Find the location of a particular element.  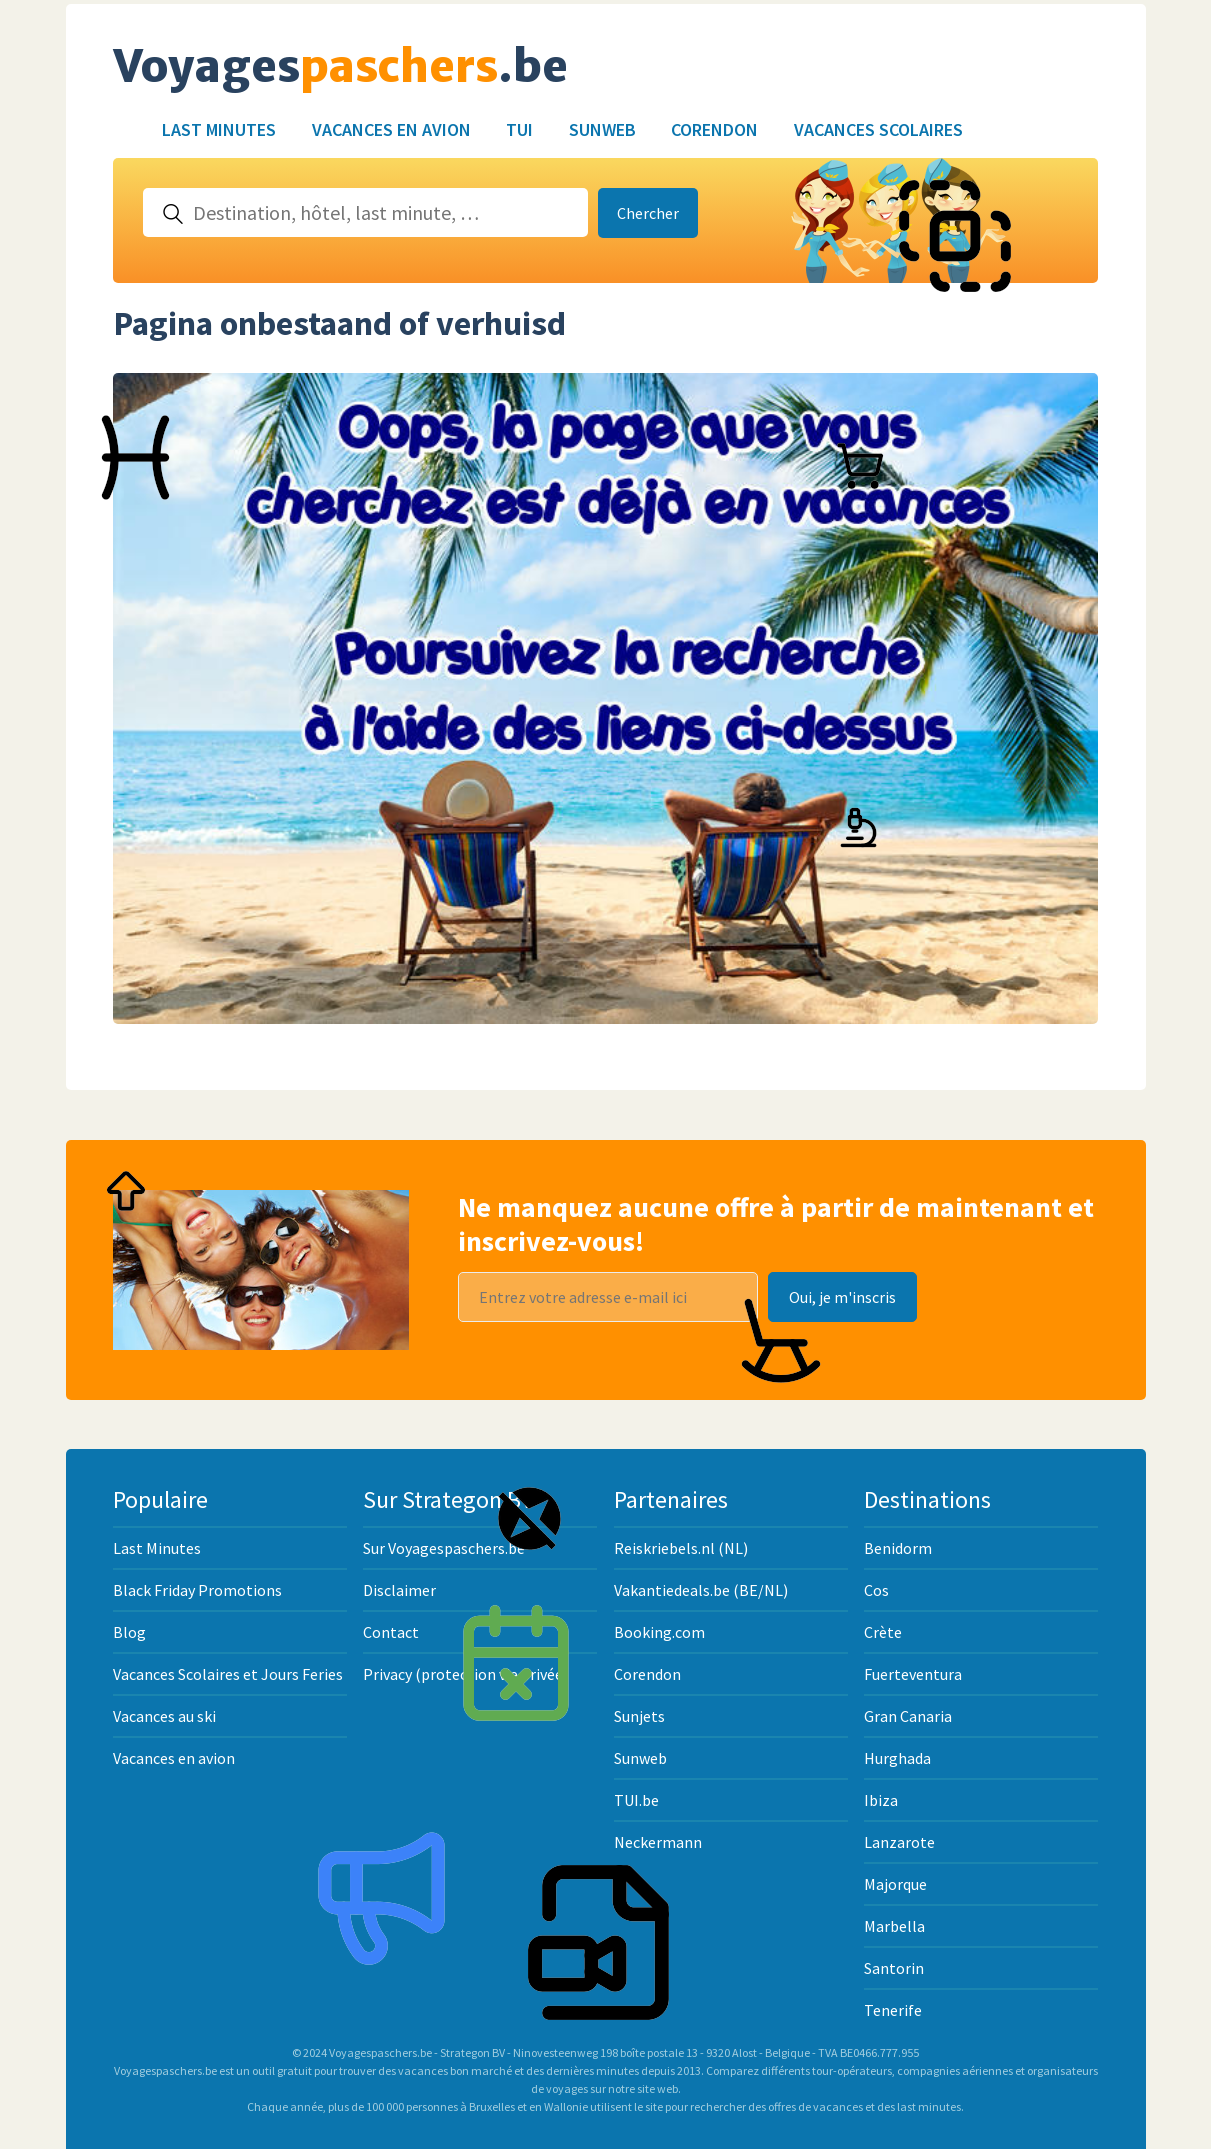

access furniture or seating options is located at coordinates (781, 1341).